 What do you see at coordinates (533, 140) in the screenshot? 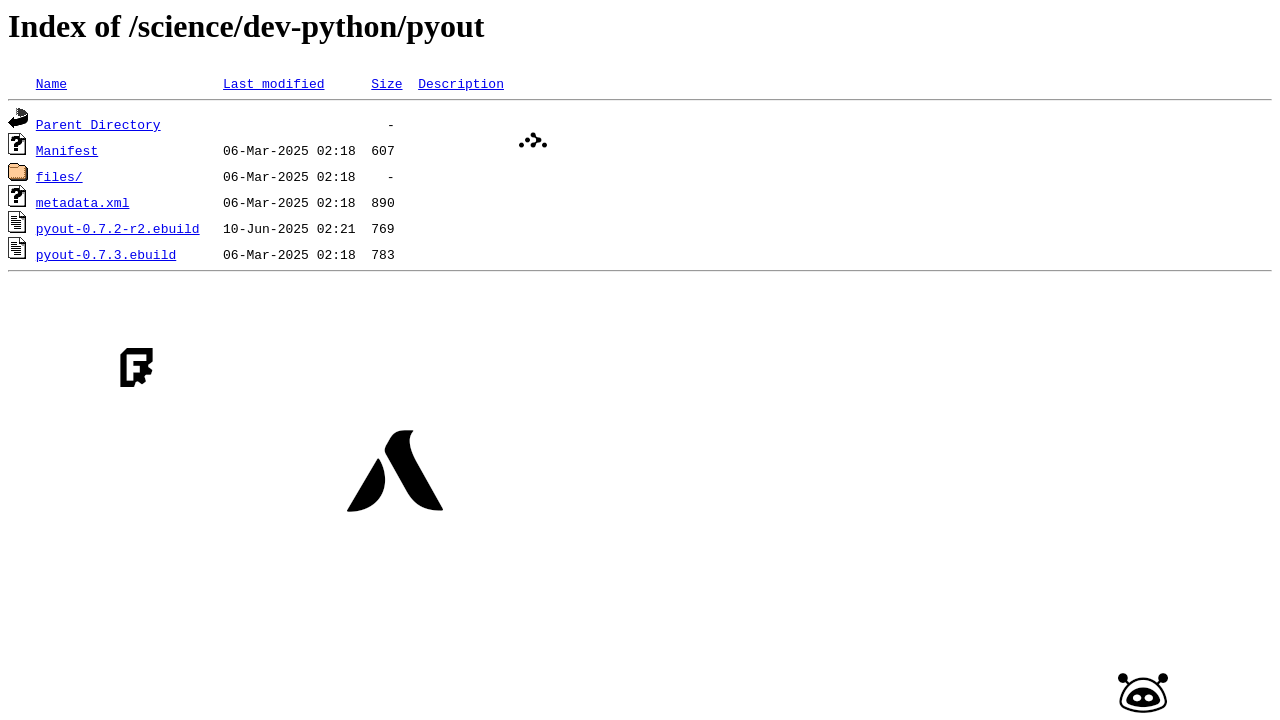
I see `react router library logo` at bounding box center [533, 140].